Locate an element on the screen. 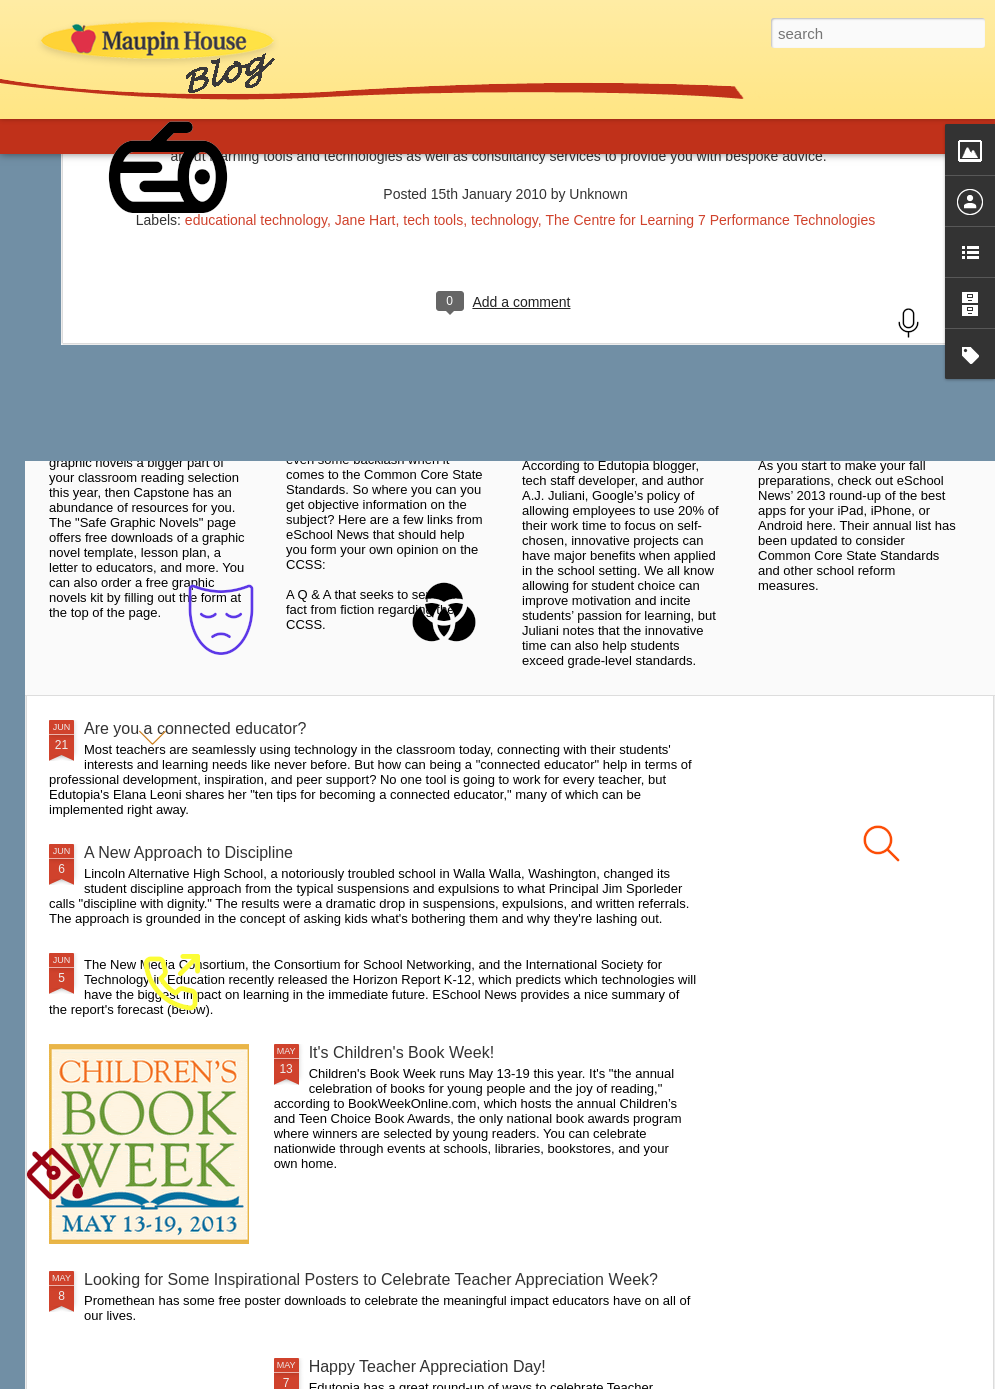  indicates sad or negative mood/emotion is located at coordinates (221, 617).